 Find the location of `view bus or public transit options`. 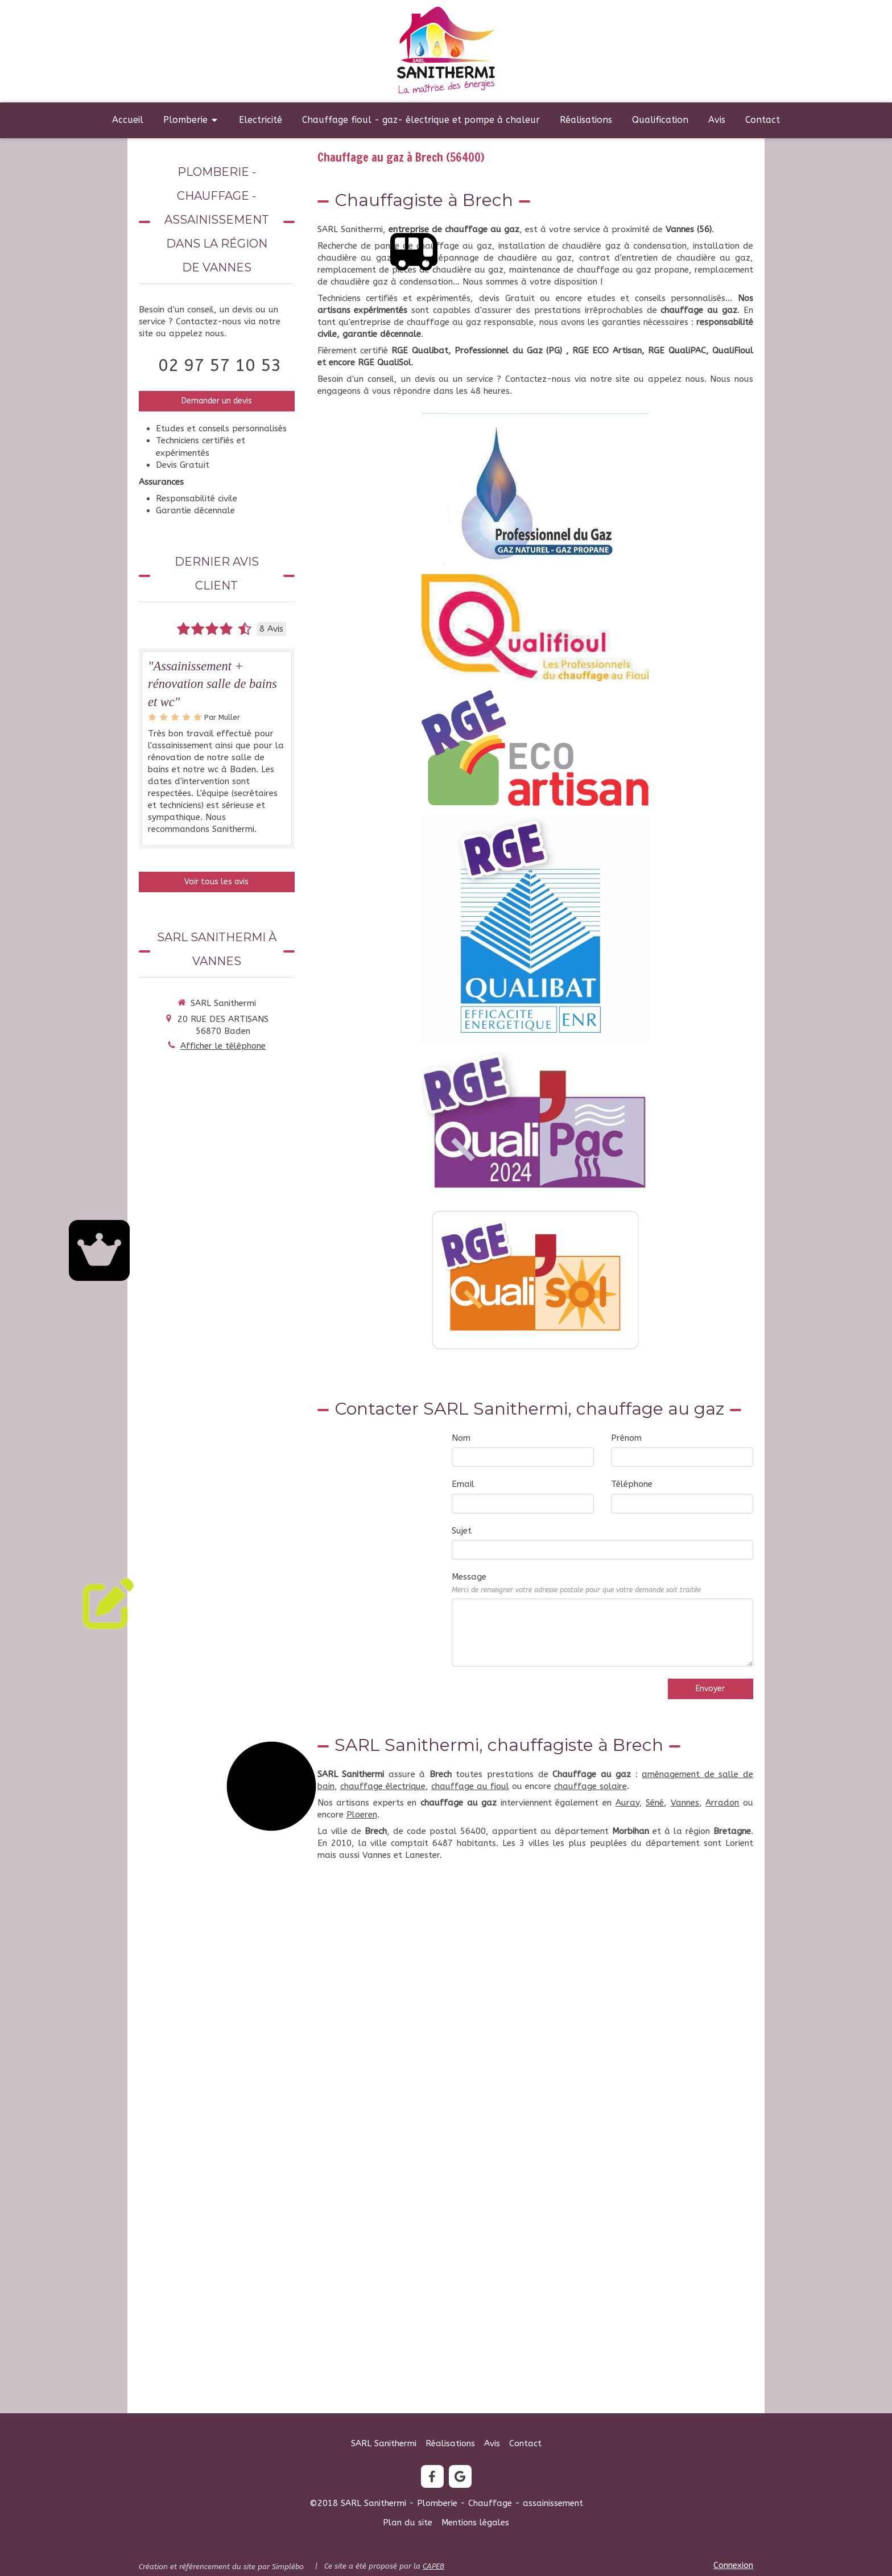

view bus or public transit options is located at coordinates (414, 252).